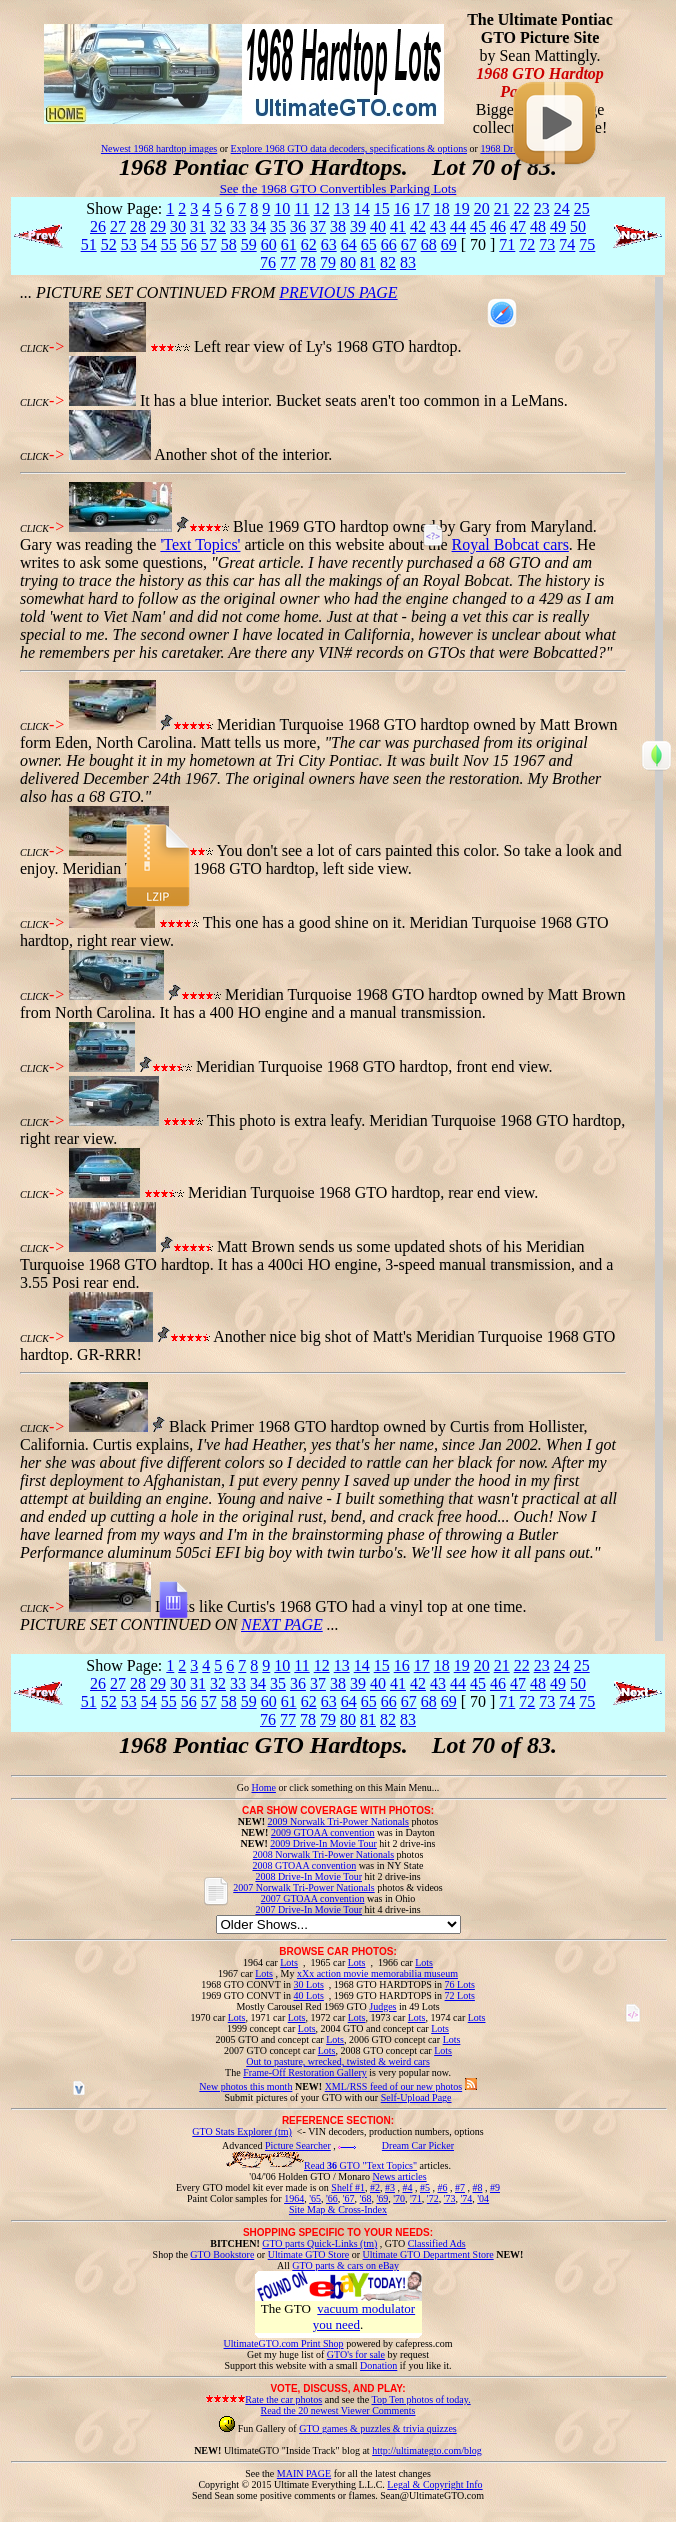  I want to click on open the web browser app, so click(502, 313).